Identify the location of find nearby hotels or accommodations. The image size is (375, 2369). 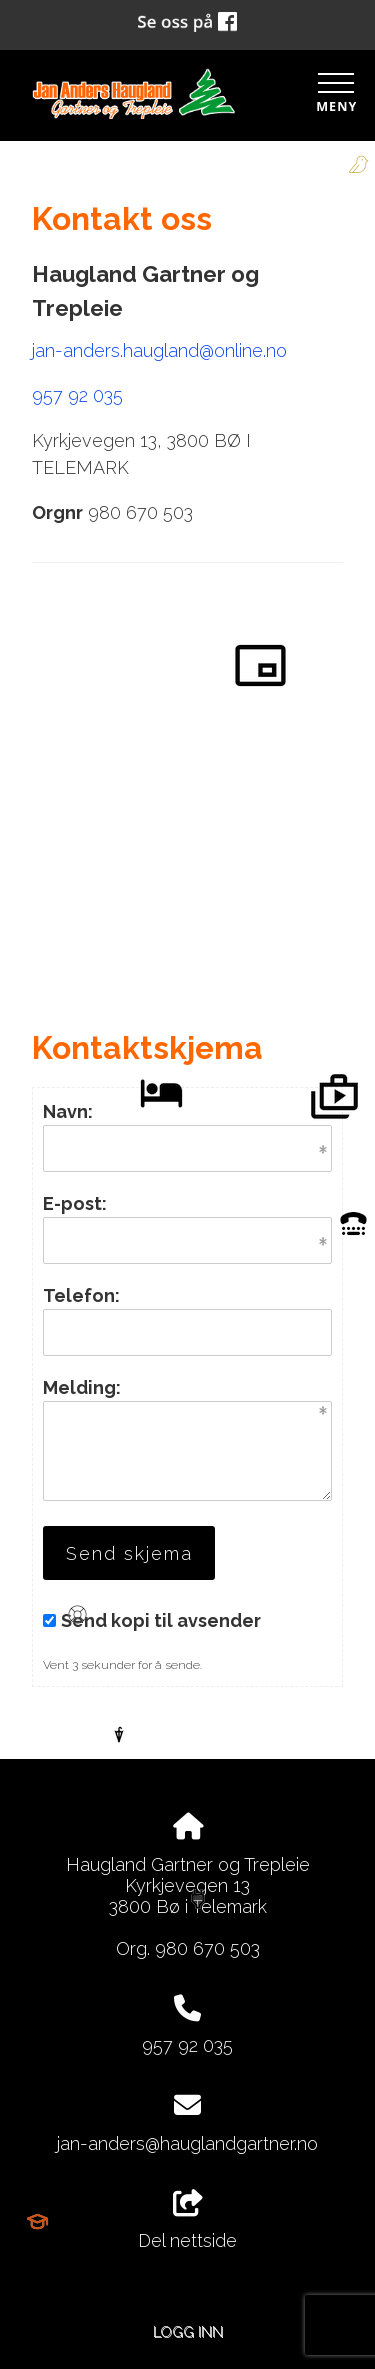
(161, 1092).